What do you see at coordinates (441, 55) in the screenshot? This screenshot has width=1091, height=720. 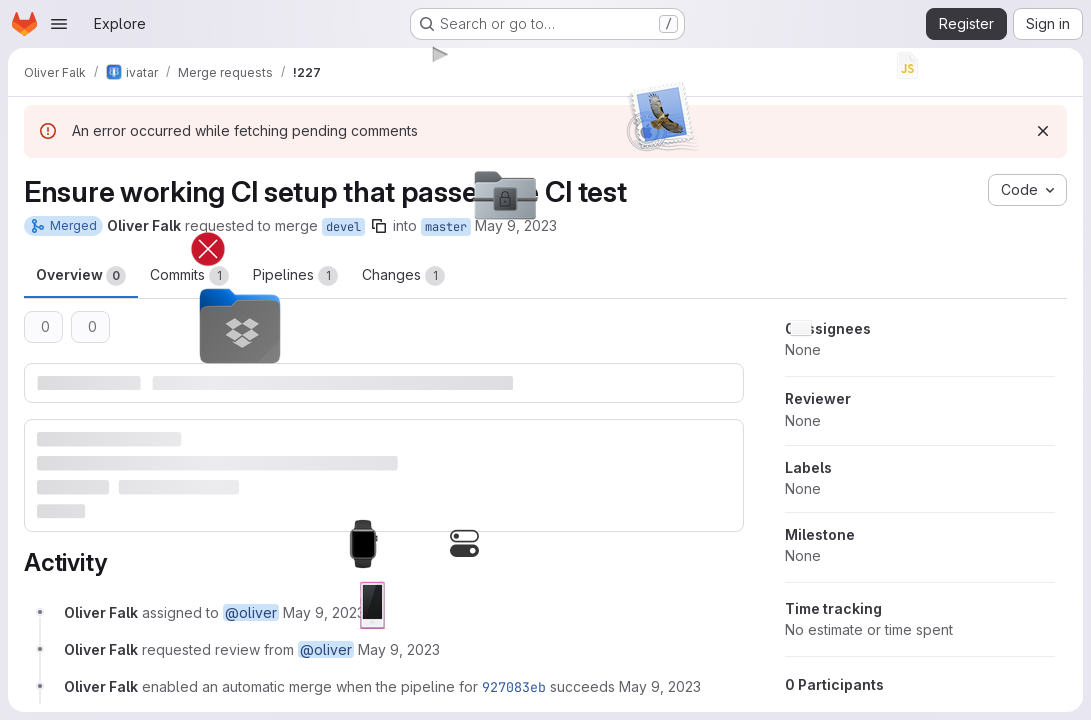 I see `navigate to the next item or section` at bounding box center [441, 55].